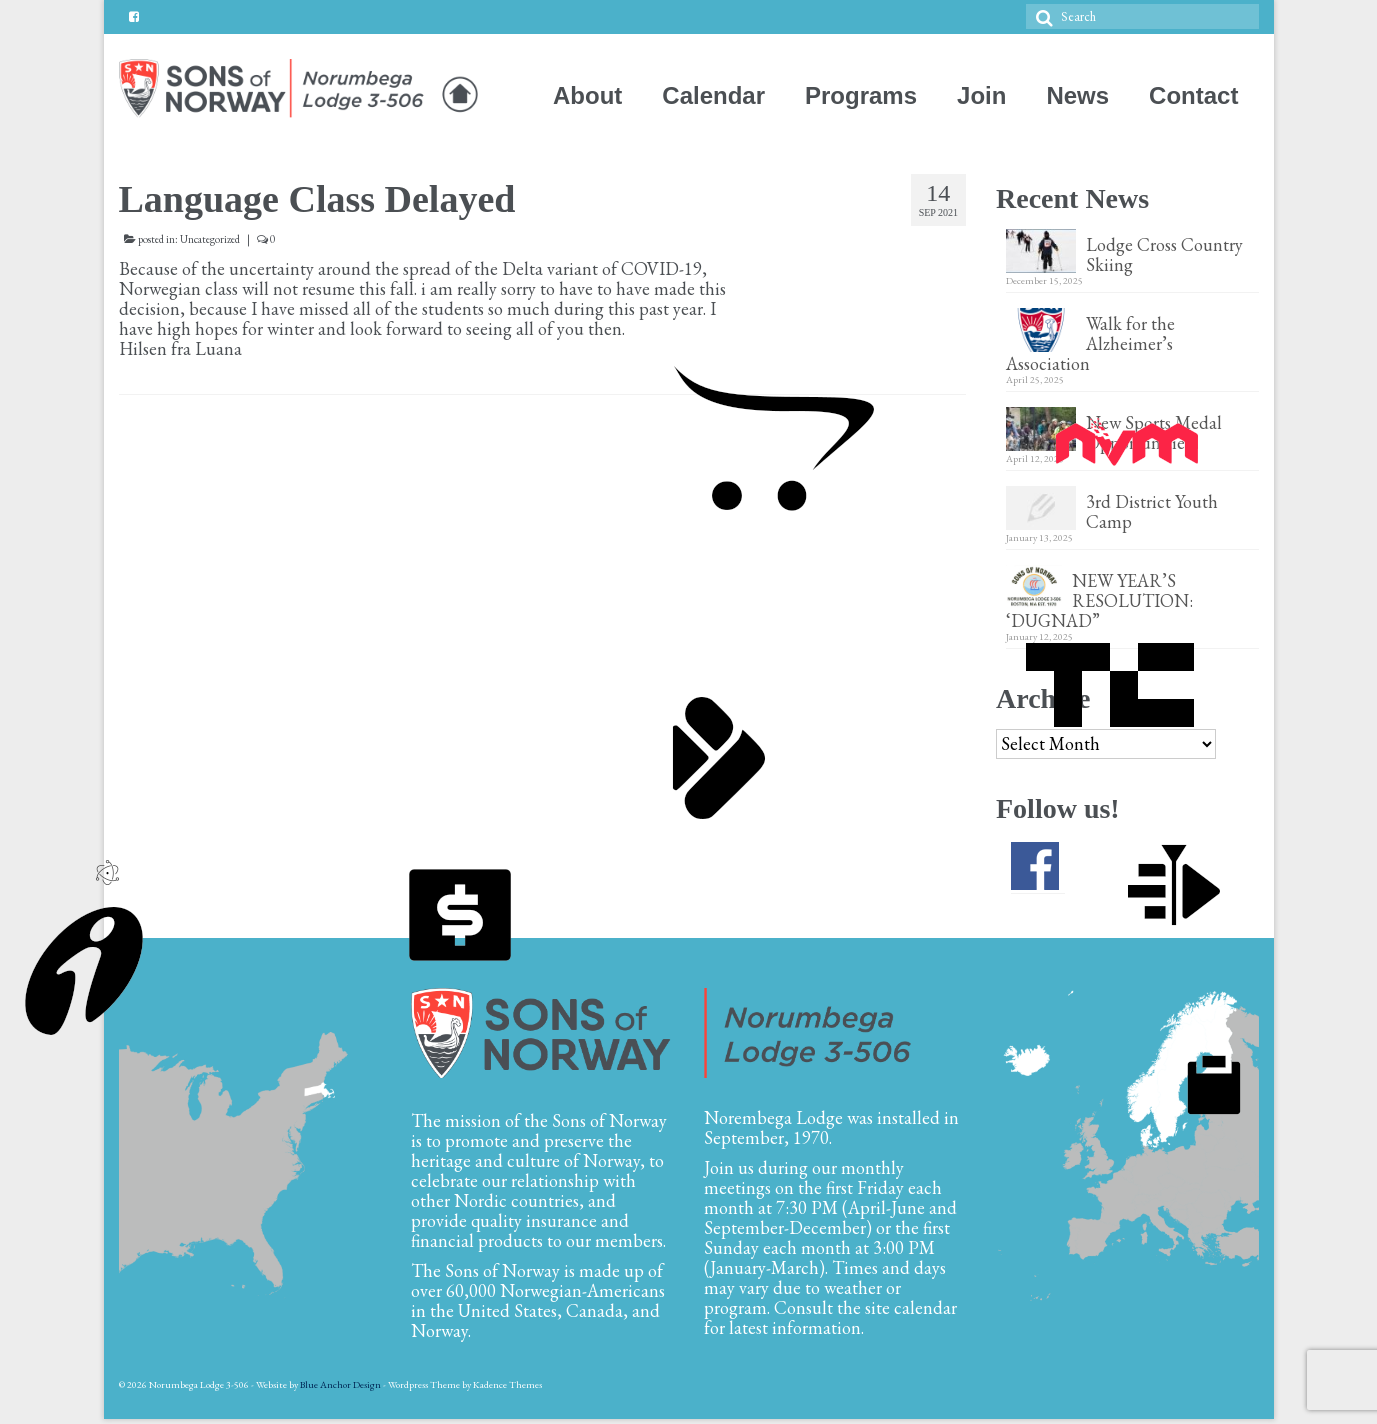  I want to click on nvm (node version manager) logo, so click(1127, 442).